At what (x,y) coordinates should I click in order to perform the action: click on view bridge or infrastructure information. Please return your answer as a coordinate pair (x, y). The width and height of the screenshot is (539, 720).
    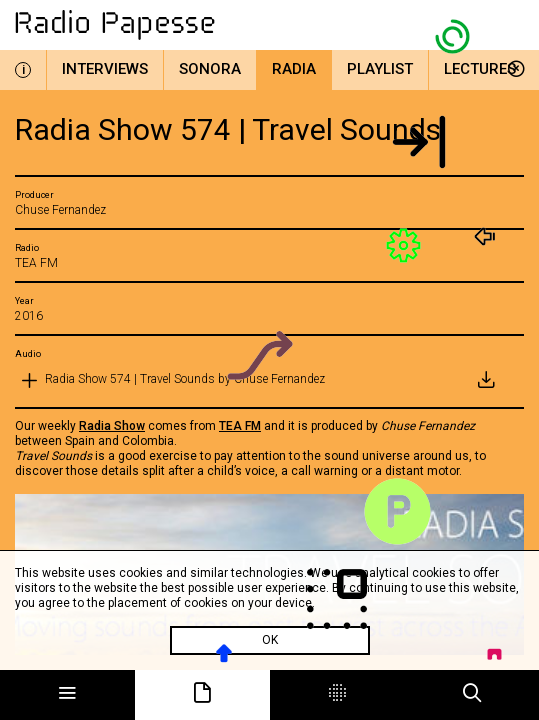
    Looking at the image, I should click on (494, 653).